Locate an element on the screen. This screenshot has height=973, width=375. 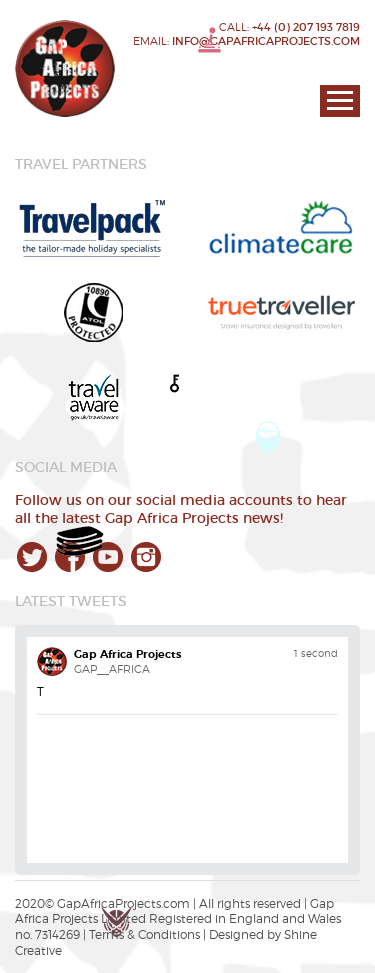
select quick or agile character class is located at coordinates (116, 921).